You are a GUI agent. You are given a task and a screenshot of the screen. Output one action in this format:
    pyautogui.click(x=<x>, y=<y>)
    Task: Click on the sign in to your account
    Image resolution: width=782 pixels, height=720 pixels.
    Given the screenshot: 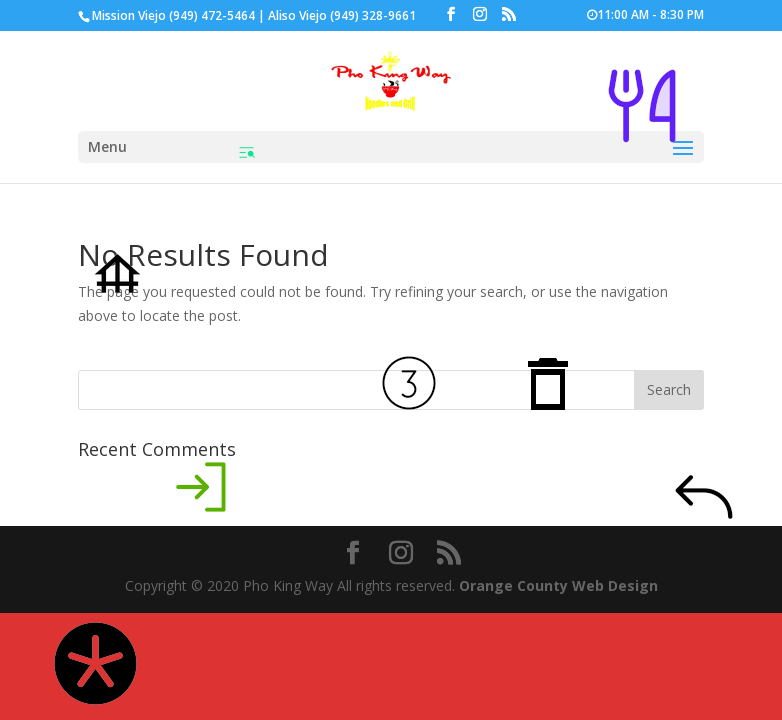 What is the action you would take?
    pyautogui.click(x=205, y=487)
    